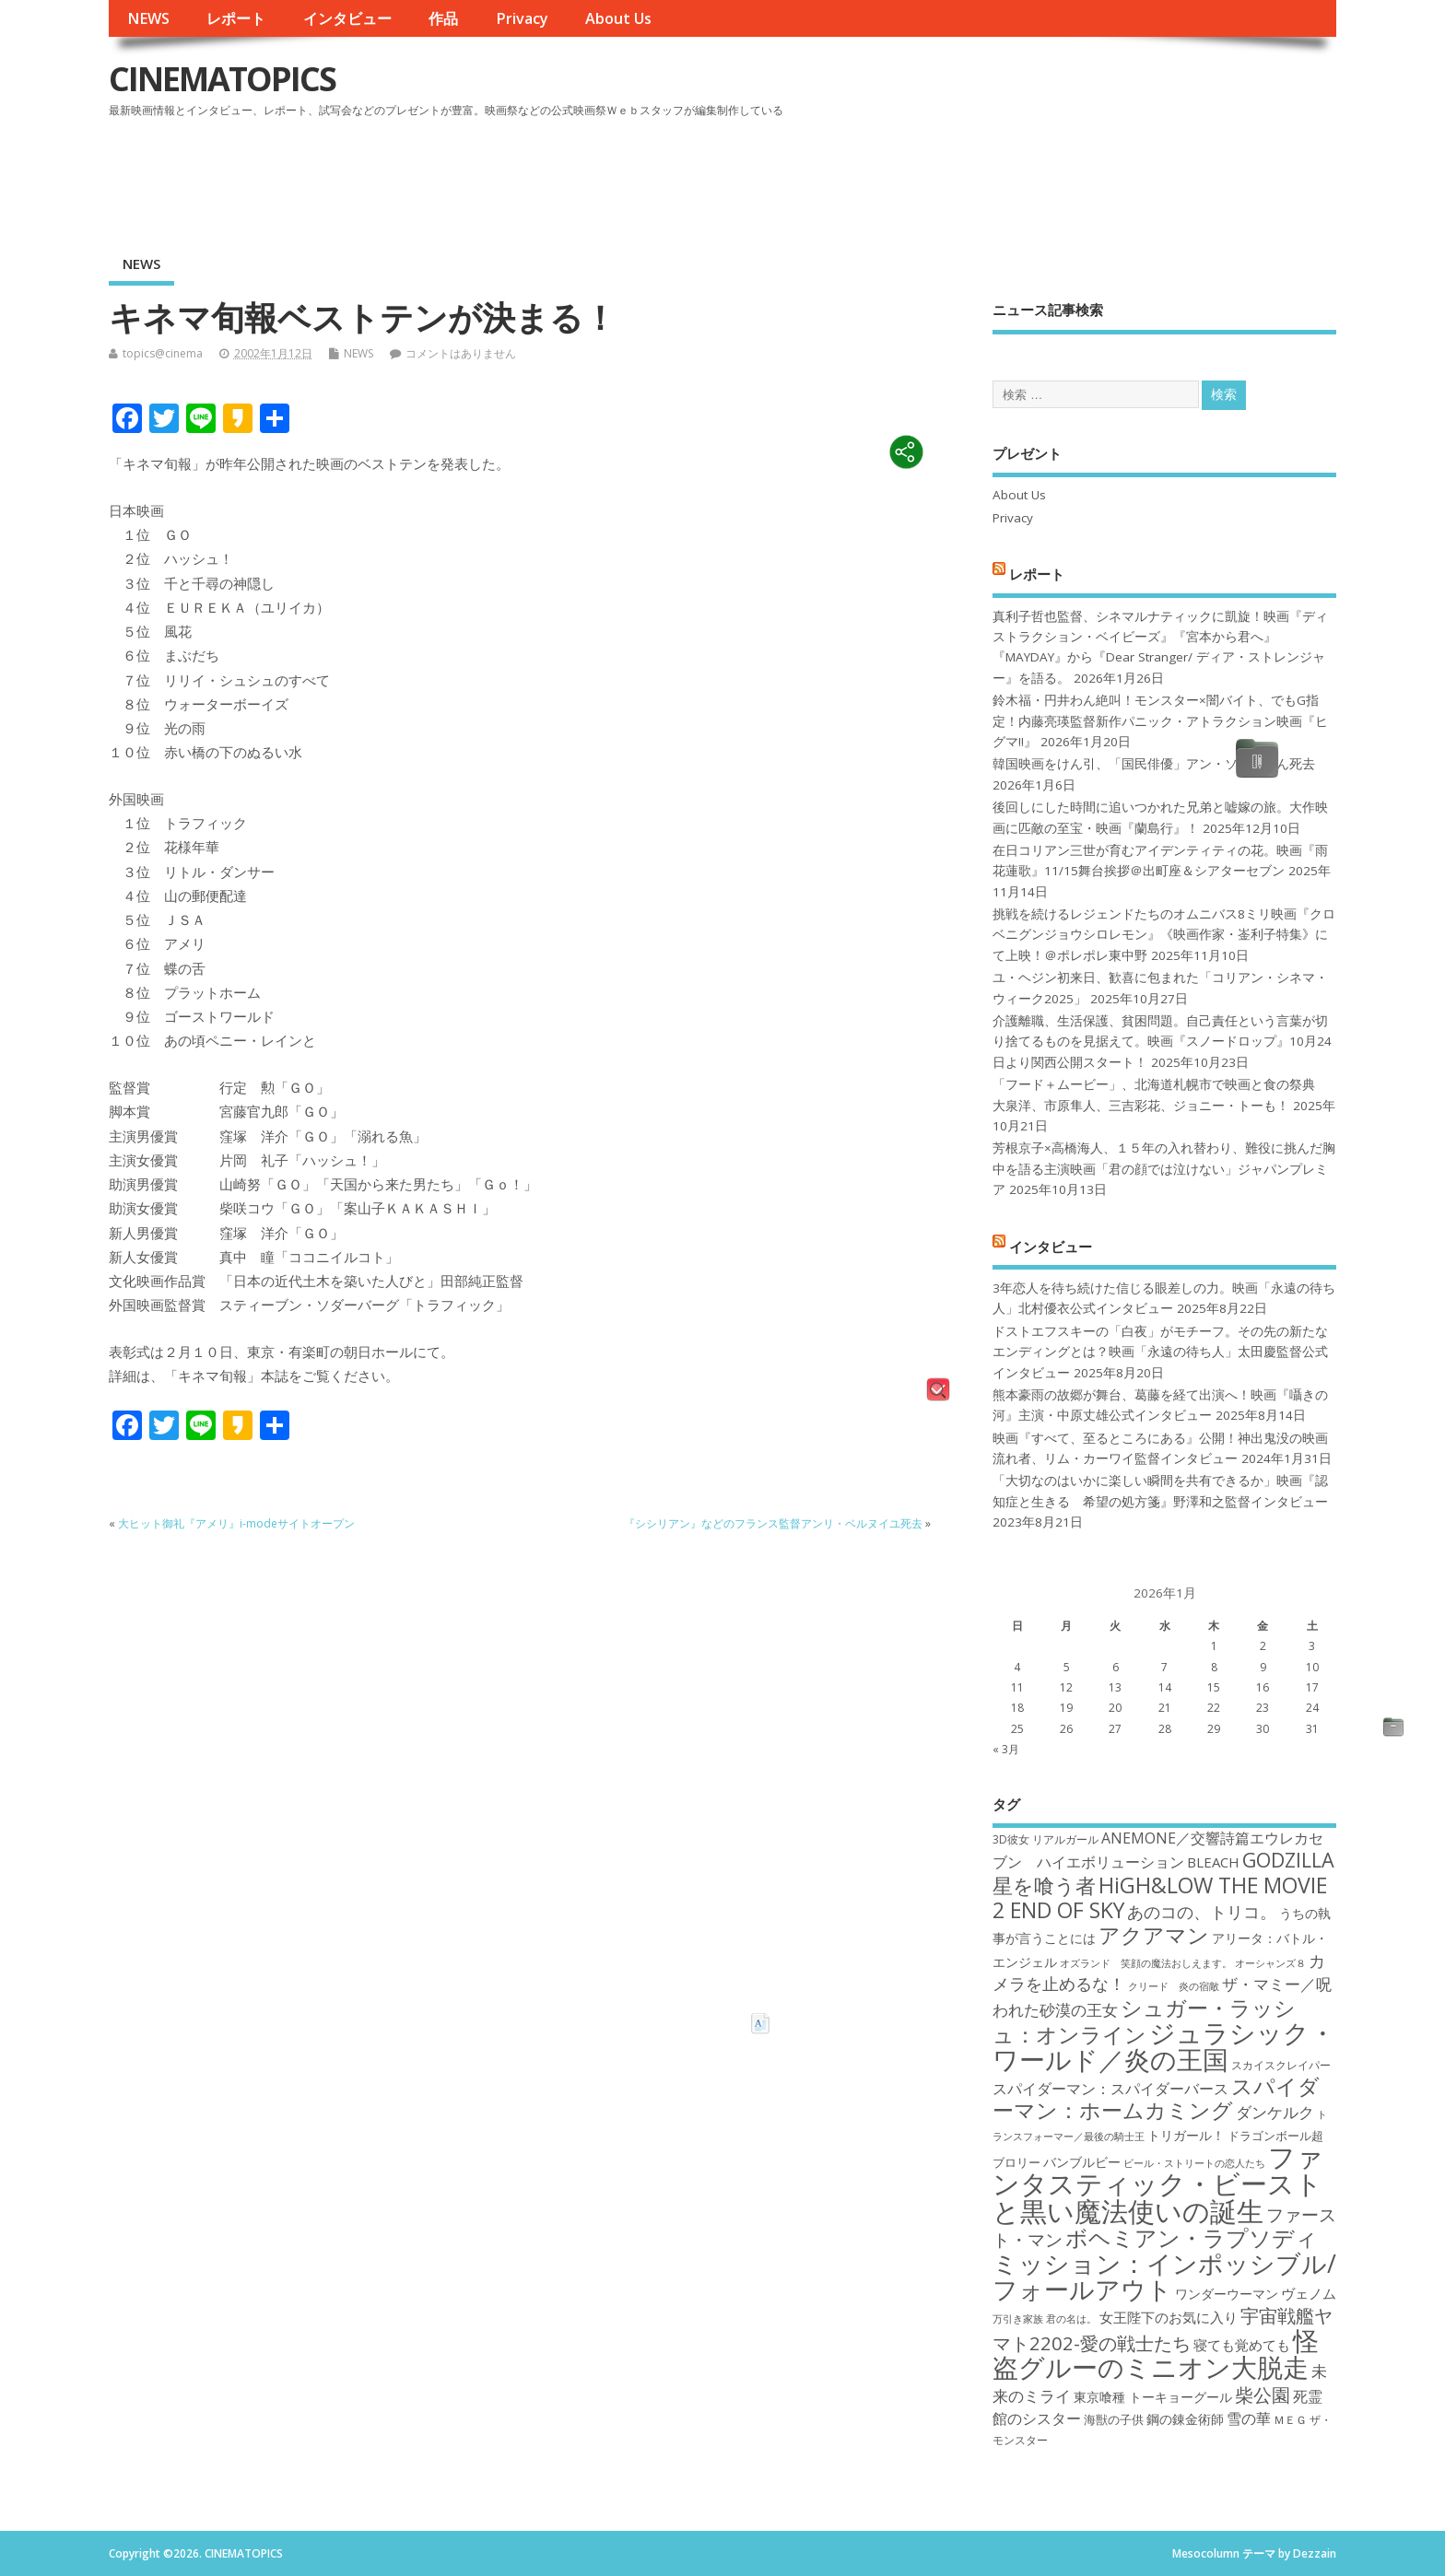  What do you see at coordinates (1257, 758) in the screenshot?
I see `open templates folder` at bounding box center [1257, 758].